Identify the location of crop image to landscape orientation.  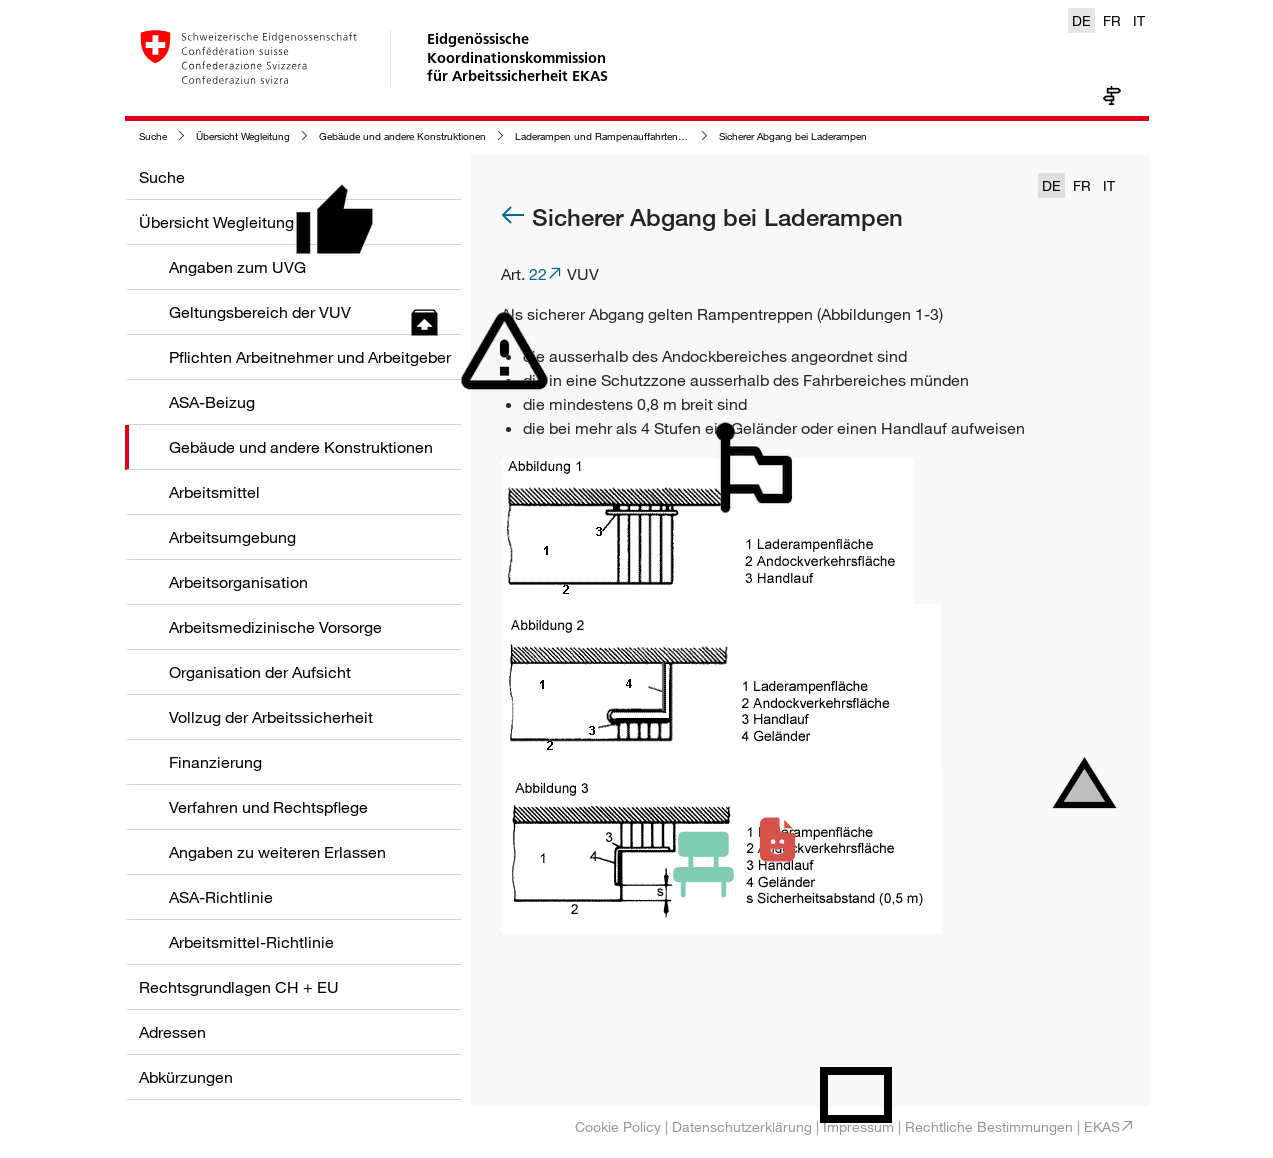
(856, 1095).